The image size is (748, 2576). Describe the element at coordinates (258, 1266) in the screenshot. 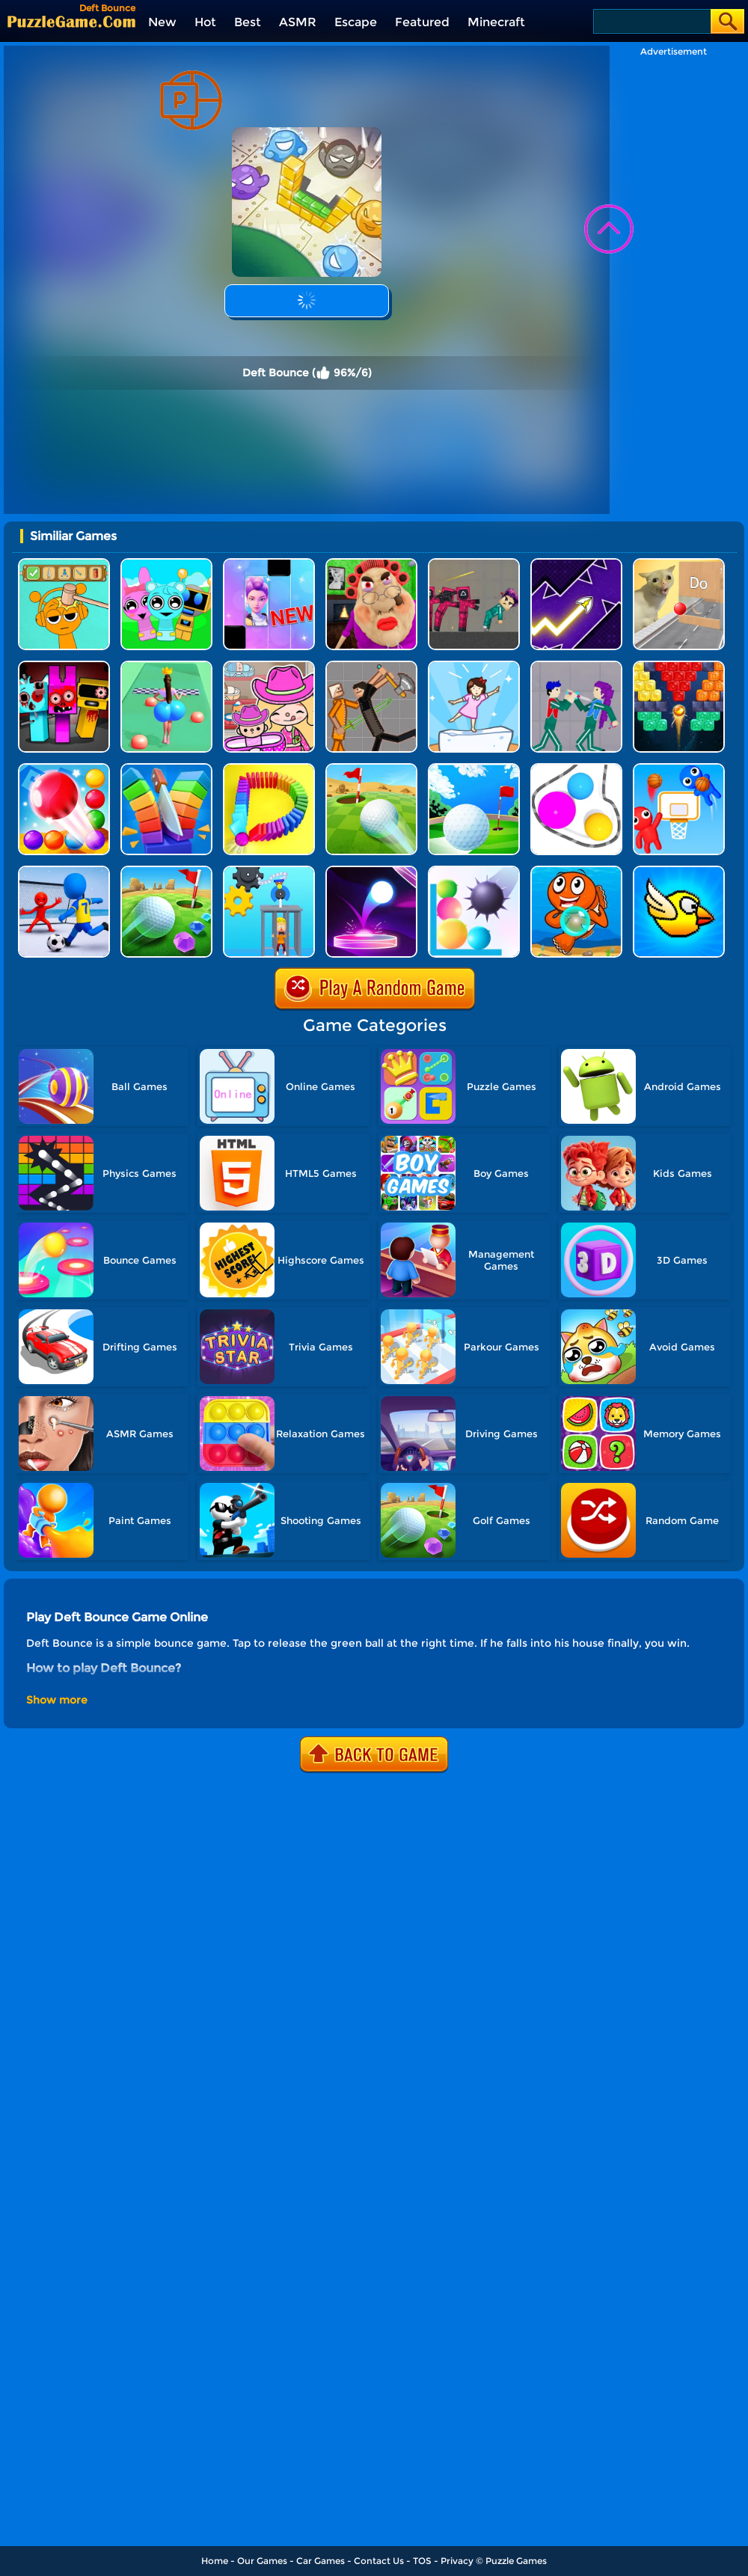

I see `highlight or mark selected text` at that location.